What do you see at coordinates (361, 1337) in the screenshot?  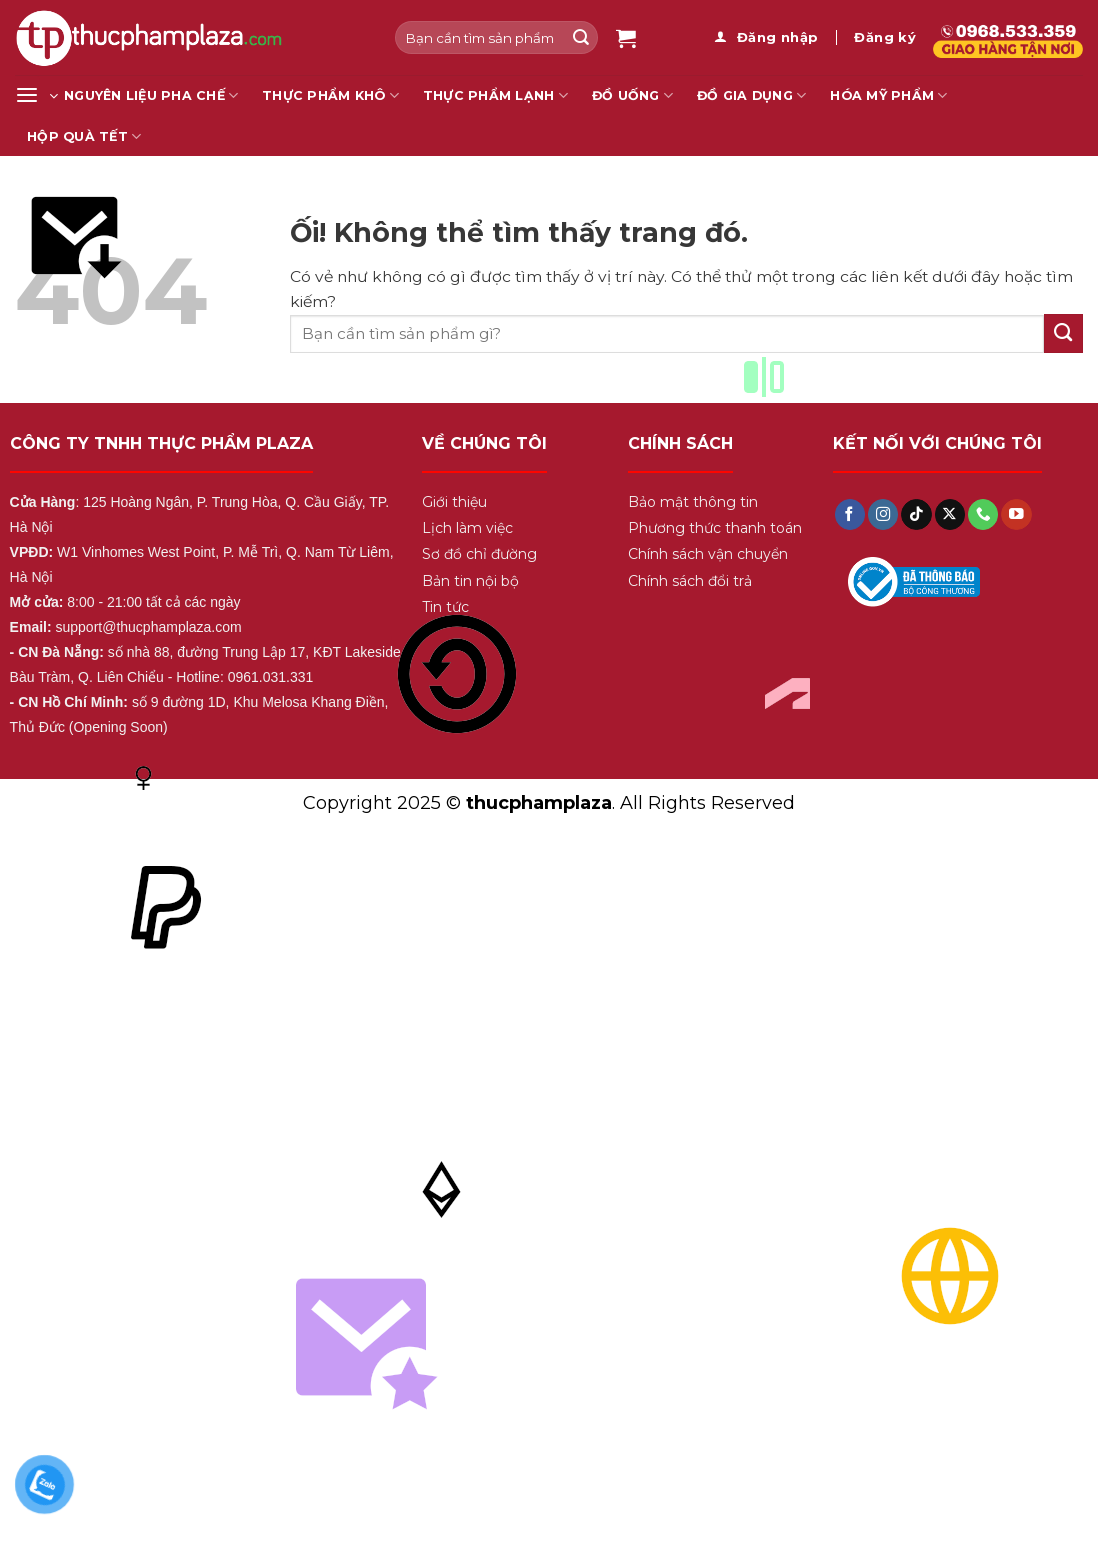 I see `view starred or important emails` at bounding box center [361, 1337].